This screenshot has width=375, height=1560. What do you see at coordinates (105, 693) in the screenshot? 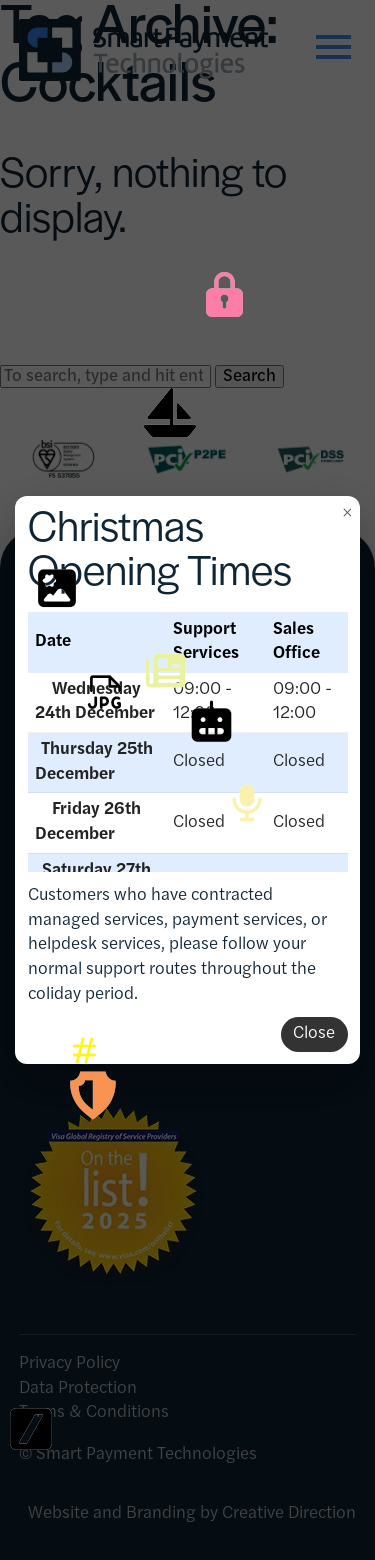
I see `view or open a JPG image file` at bounding box center [105, 693].